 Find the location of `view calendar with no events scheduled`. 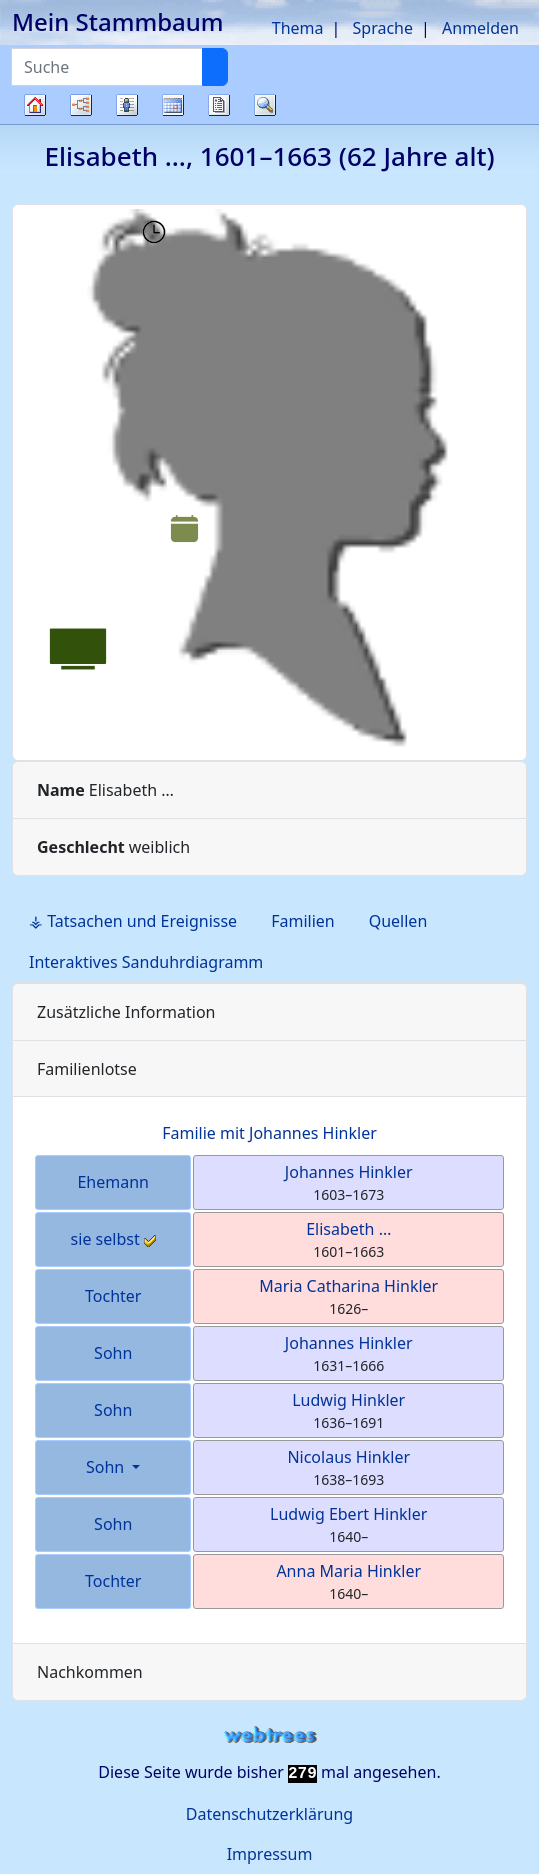

view calendar with no events scheduled is located at coordinates (184, 528).